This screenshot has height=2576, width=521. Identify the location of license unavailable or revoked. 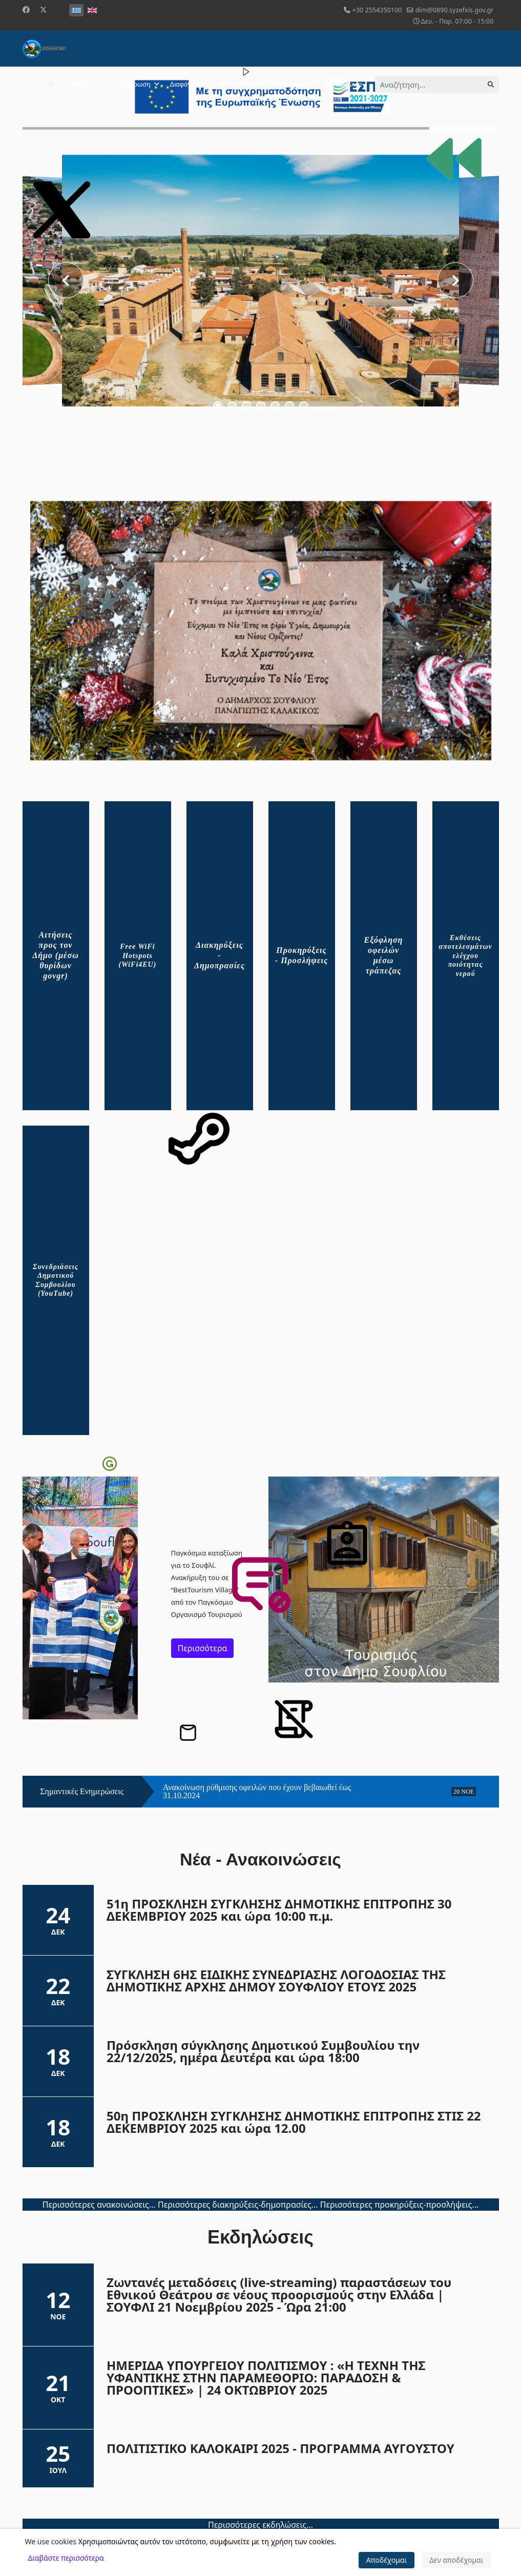
(294, 1719).